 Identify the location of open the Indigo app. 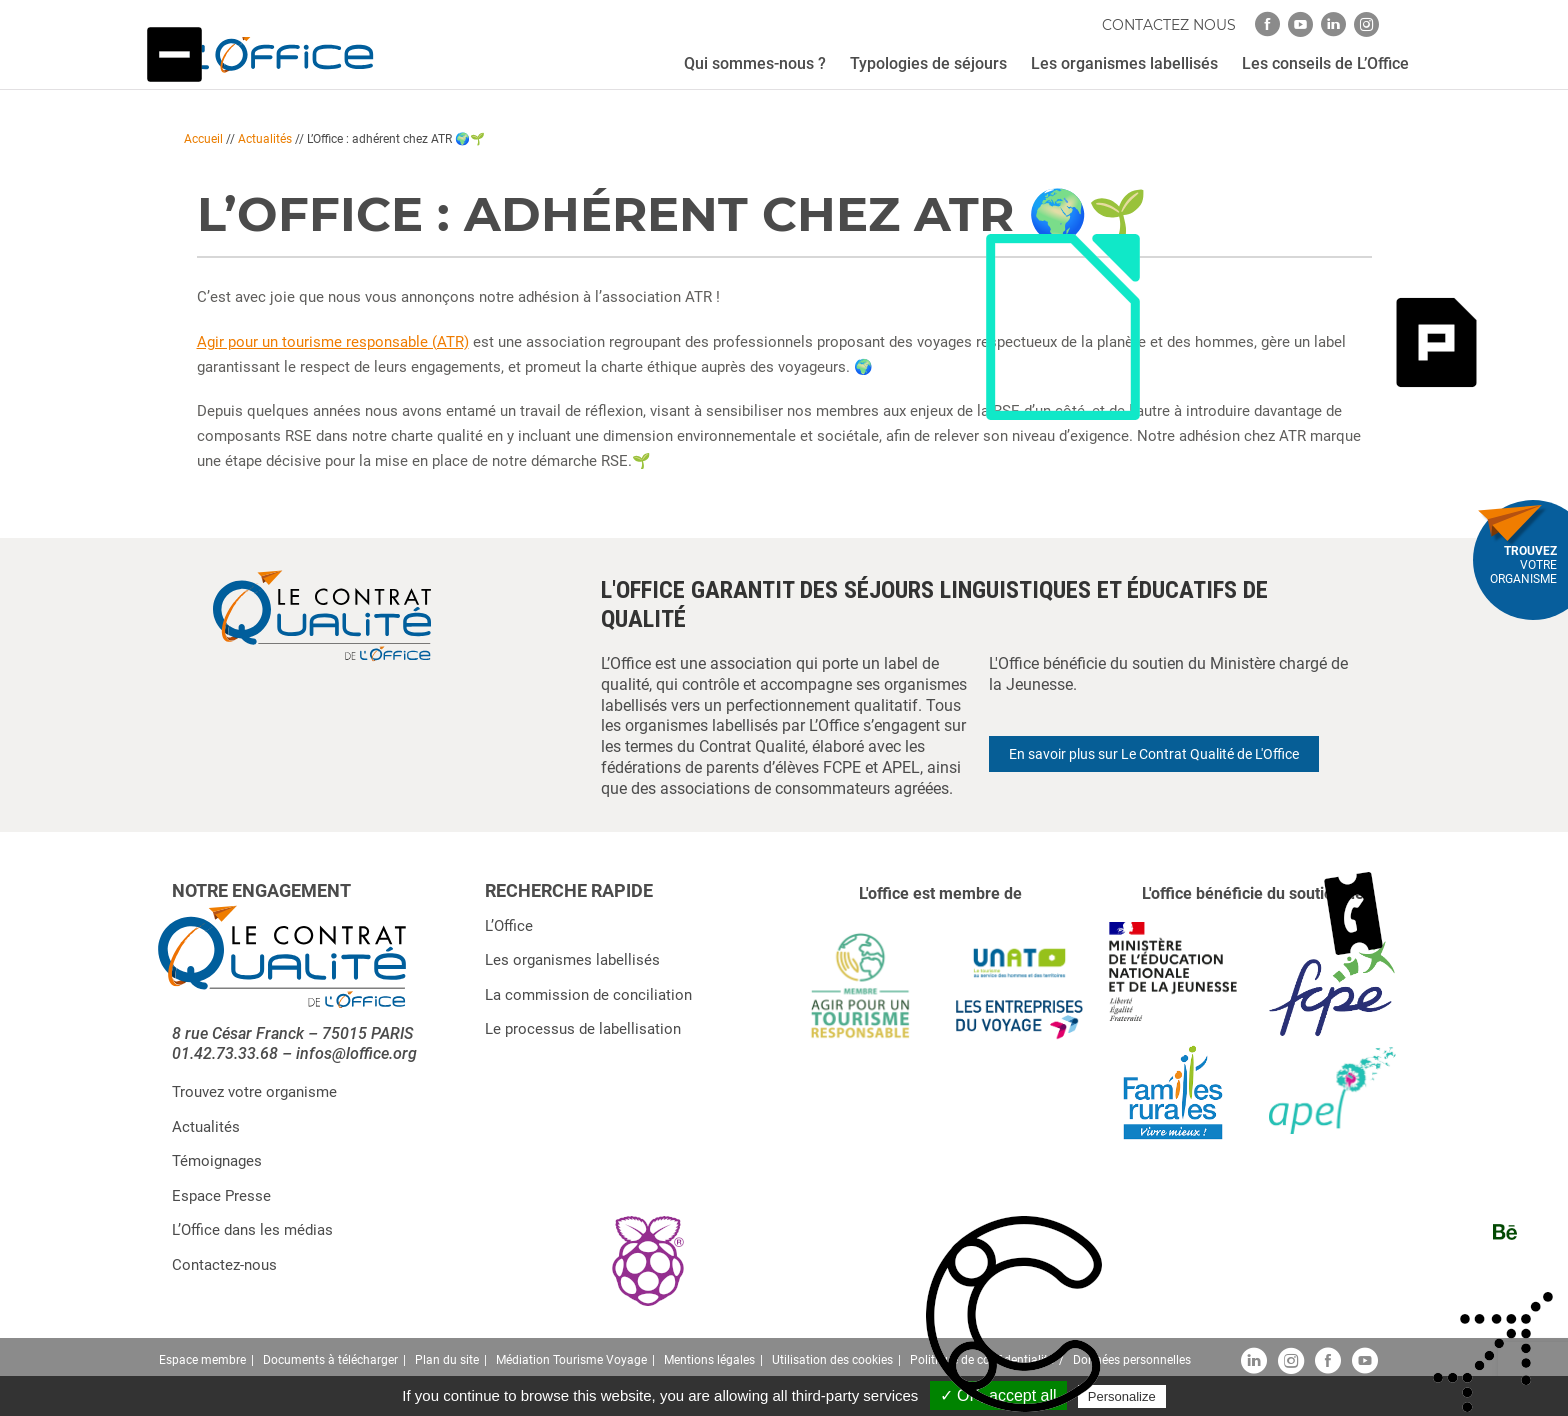
(1493, 1352).